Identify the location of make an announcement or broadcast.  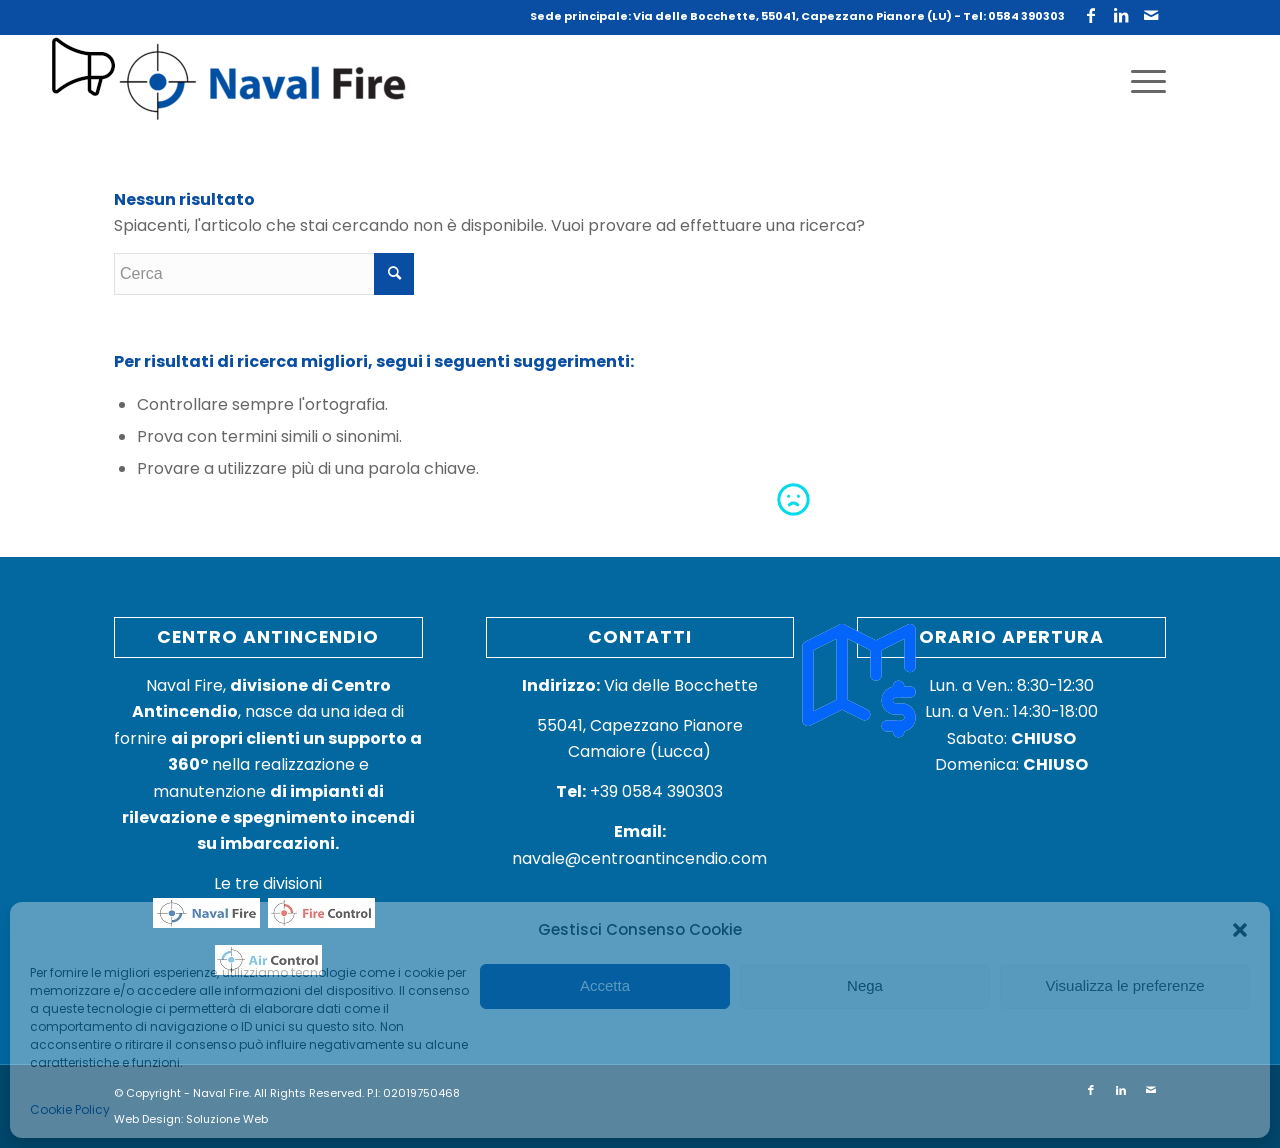
(80, 68).